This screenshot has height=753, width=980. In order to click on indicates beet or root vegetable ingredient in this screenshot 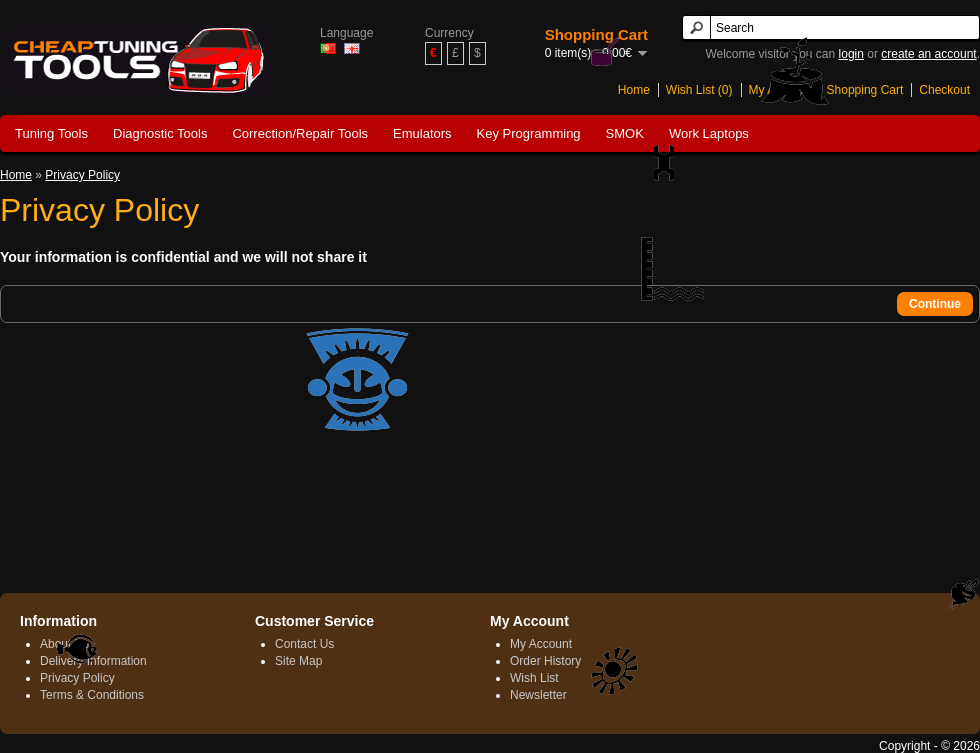, I will do `click(963, 594)`.